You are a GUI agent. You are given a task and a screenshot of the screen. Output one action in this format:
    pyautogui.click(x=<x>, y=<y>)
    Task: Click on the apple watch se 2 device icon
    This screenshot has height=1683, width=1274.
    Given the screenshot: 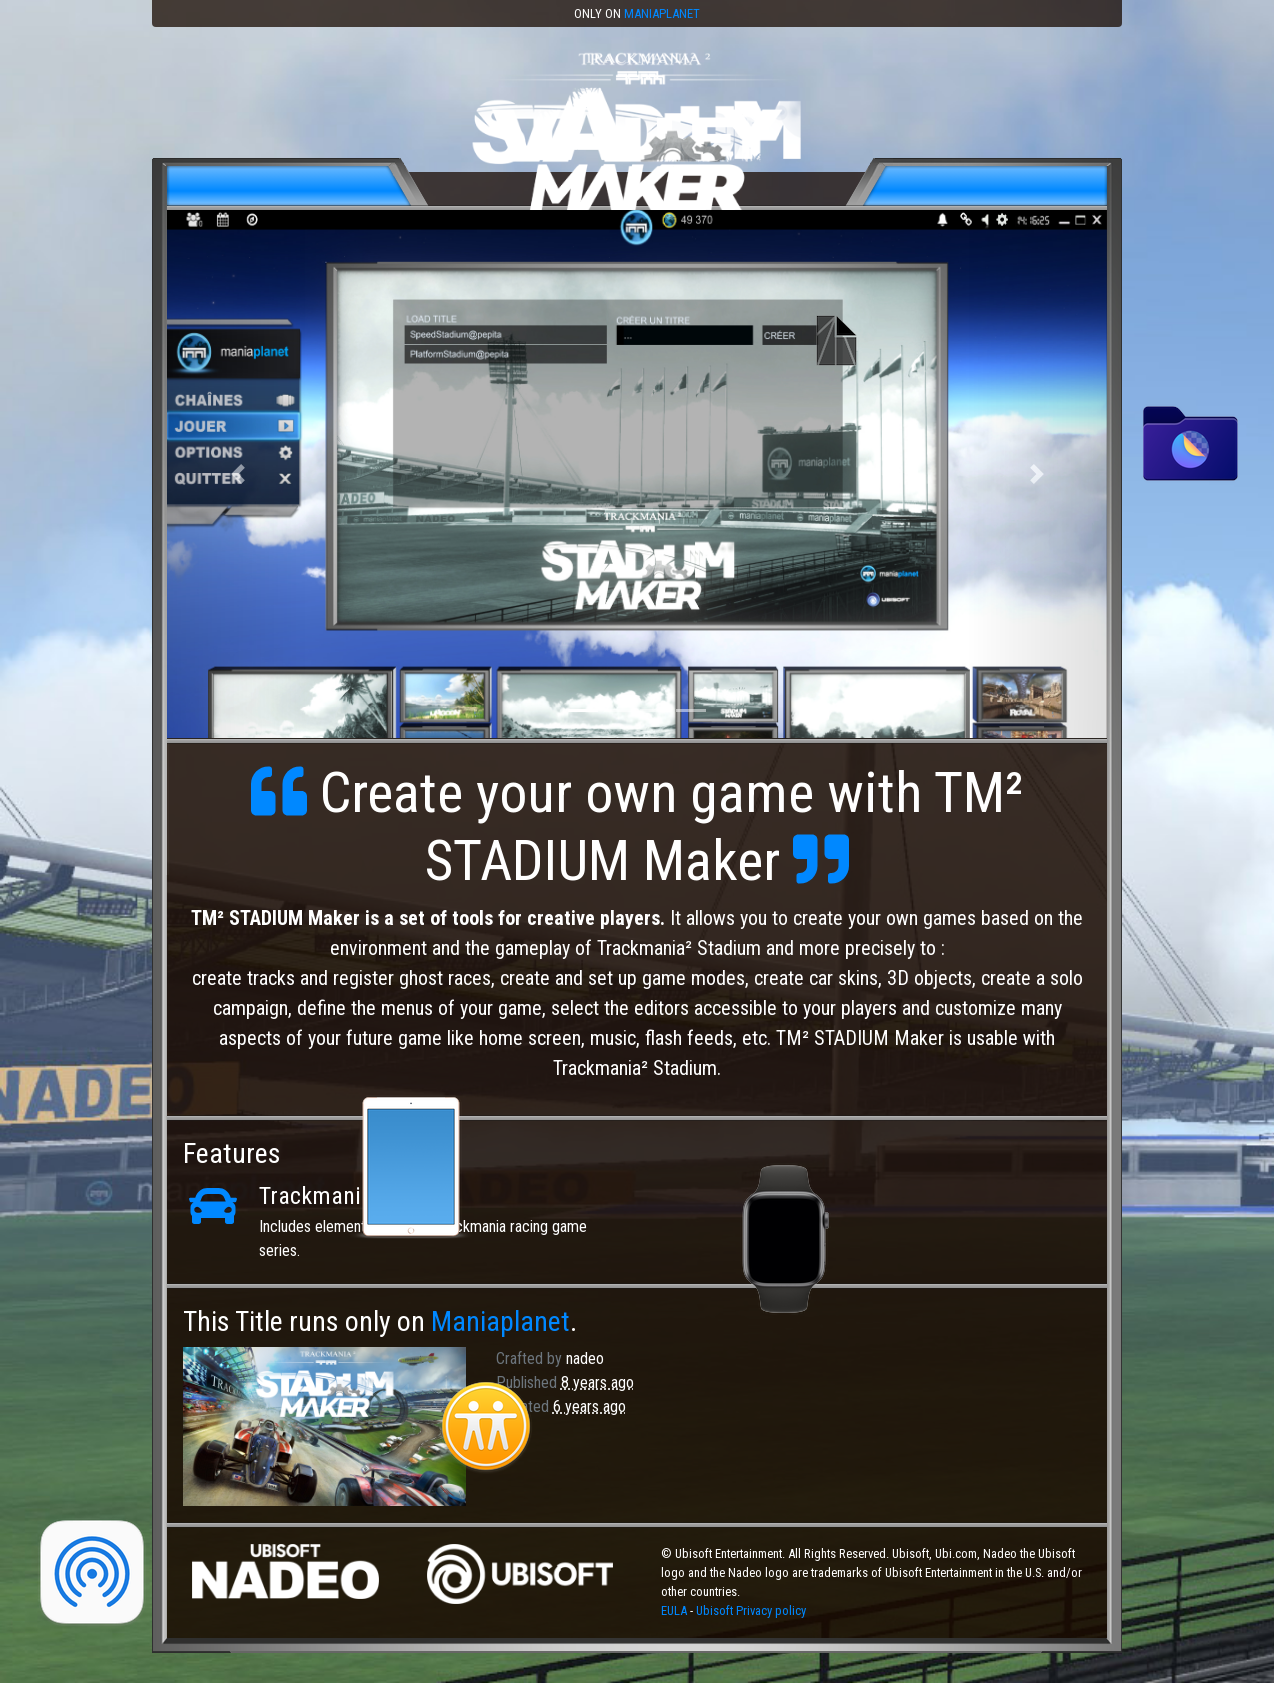 What is the action you would take?
    pyautogui.click(x=784, y=1239)
    